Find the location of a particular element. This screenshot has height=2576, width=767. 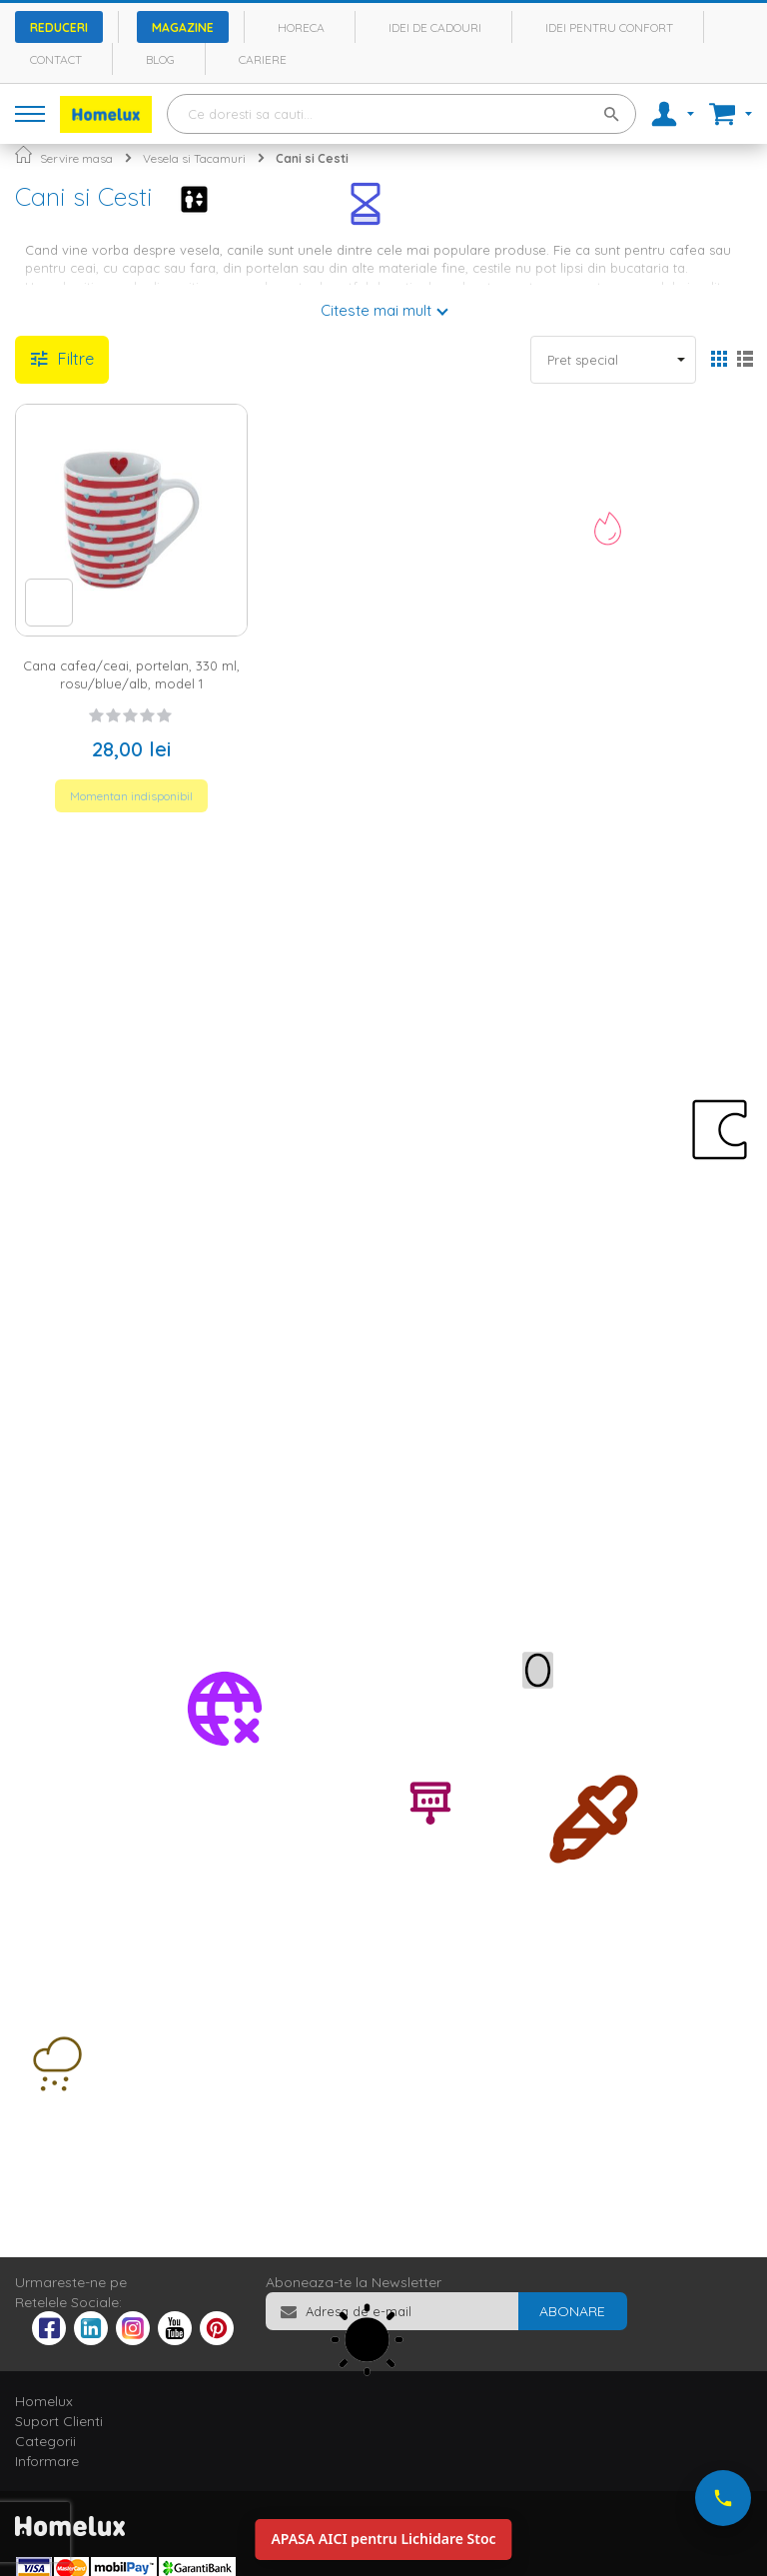

open Coda app is located at coordinates (719, 1129).